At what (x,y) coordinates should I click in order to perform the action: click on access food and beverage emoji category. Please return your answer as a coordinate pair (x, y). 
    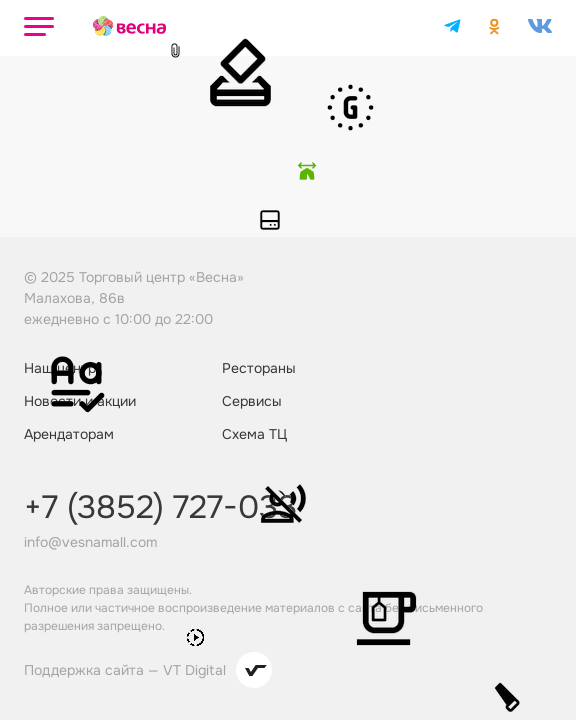
    Looking at the image, I should click on (386, 618).